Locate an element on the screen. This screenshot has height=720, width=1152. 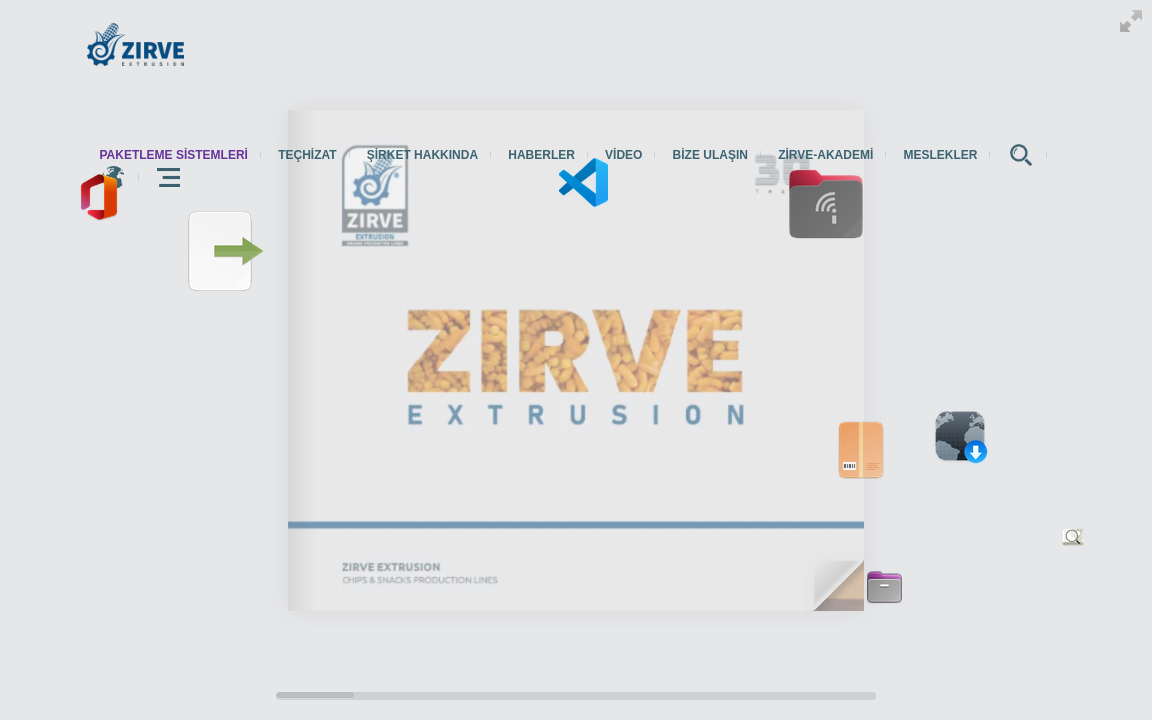
open xdman download manager is located at coordinates (960, 436).